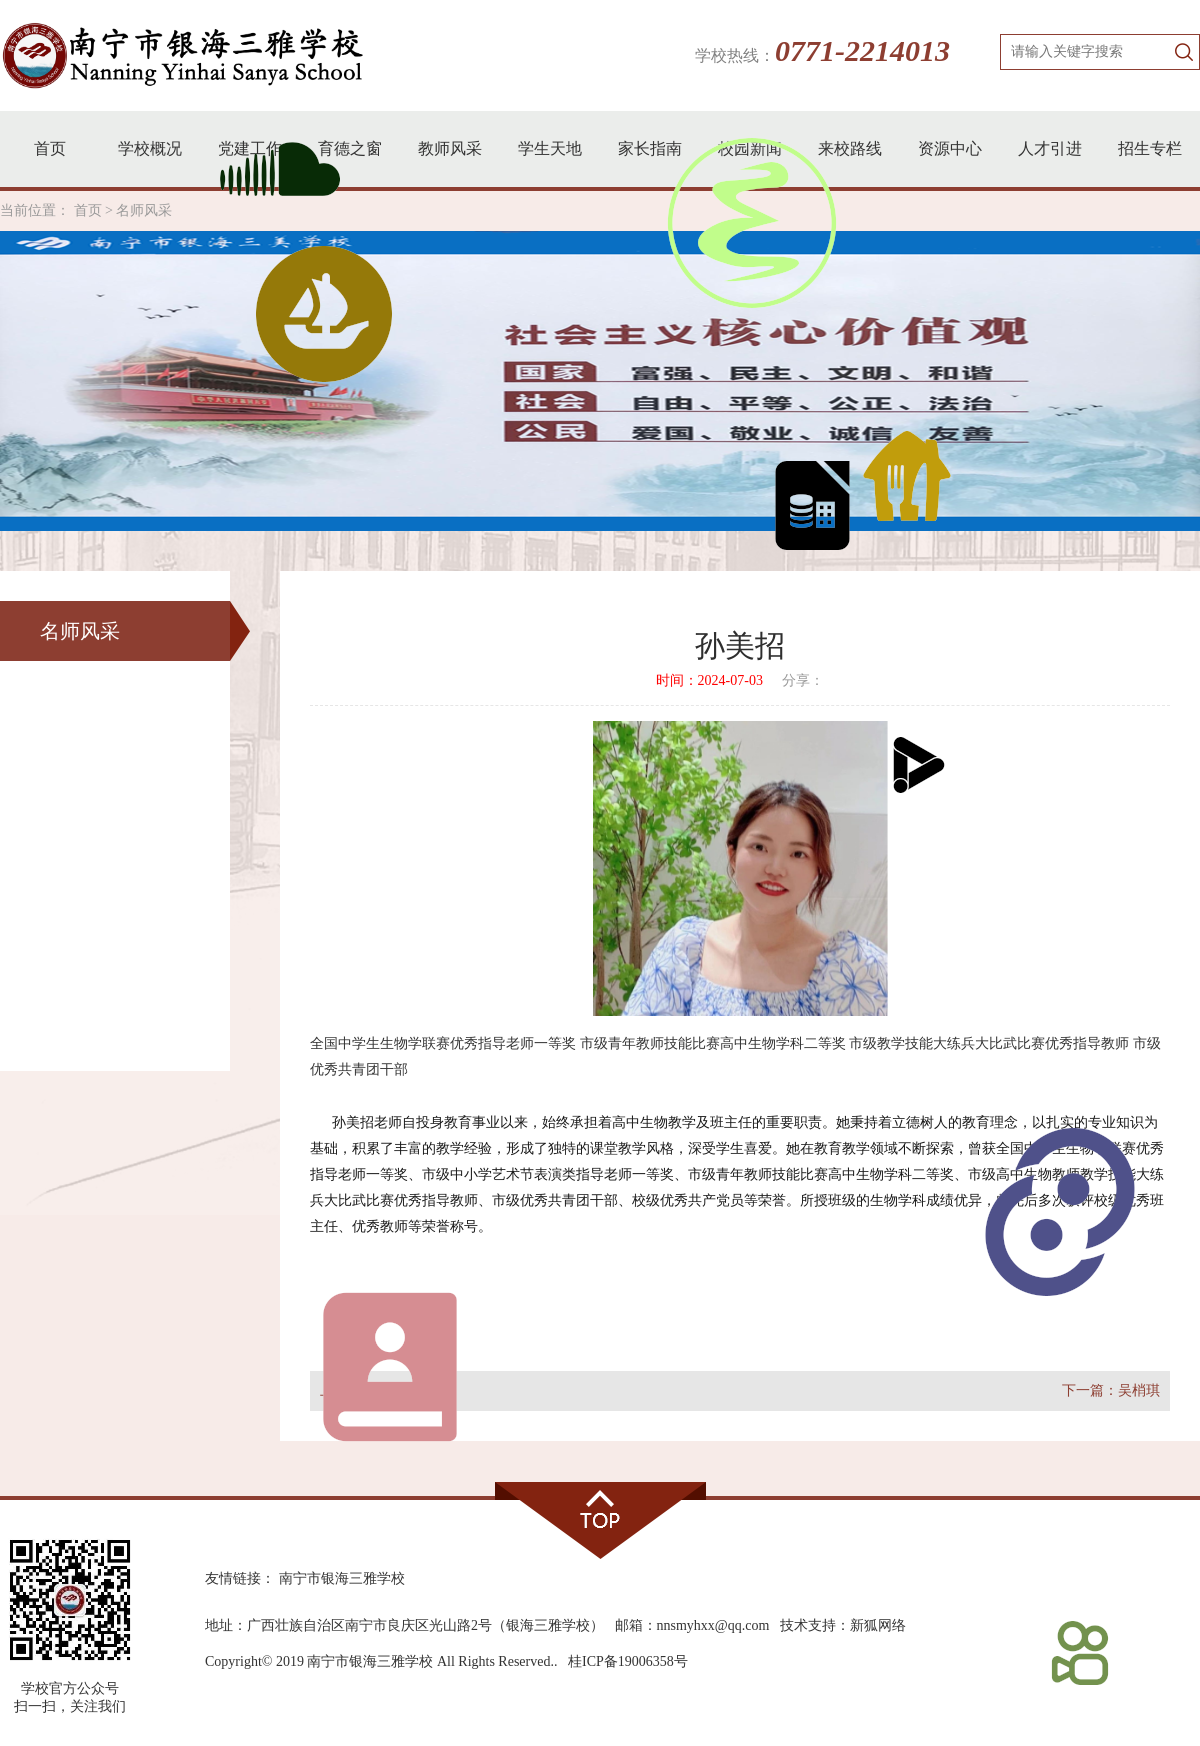  What do you see at coordinates (1080, 1653) in the screenshot?
I see `open the Kuaishou app` at bounding box center [1080, 1653].